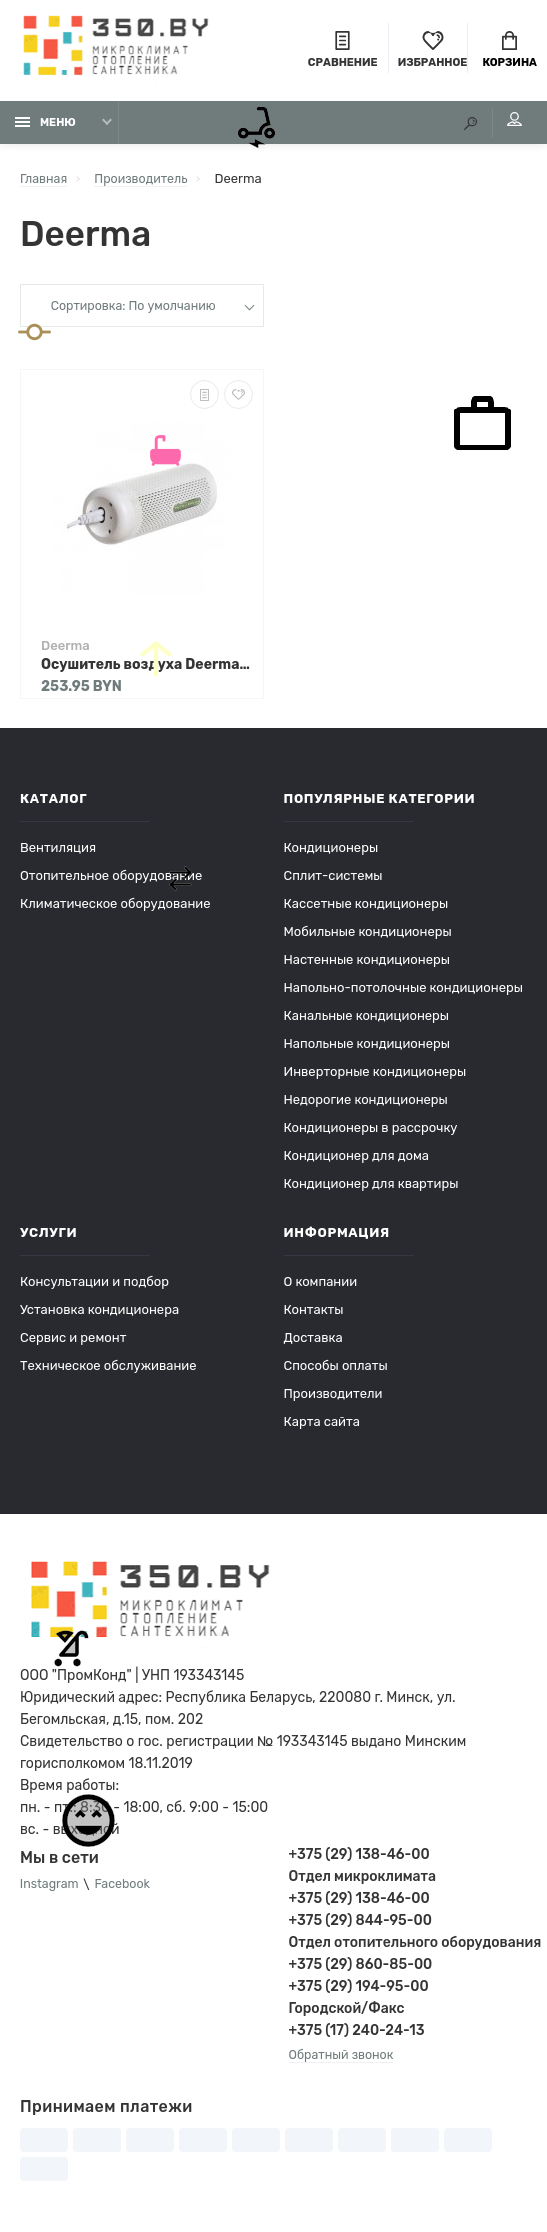 The height and width of the screenshot is (2232, 547). What do you see at coordinates (256, 127) in the screenshot?
I see `find nearby electric scooter rentals` at bounding box center [256, 127].